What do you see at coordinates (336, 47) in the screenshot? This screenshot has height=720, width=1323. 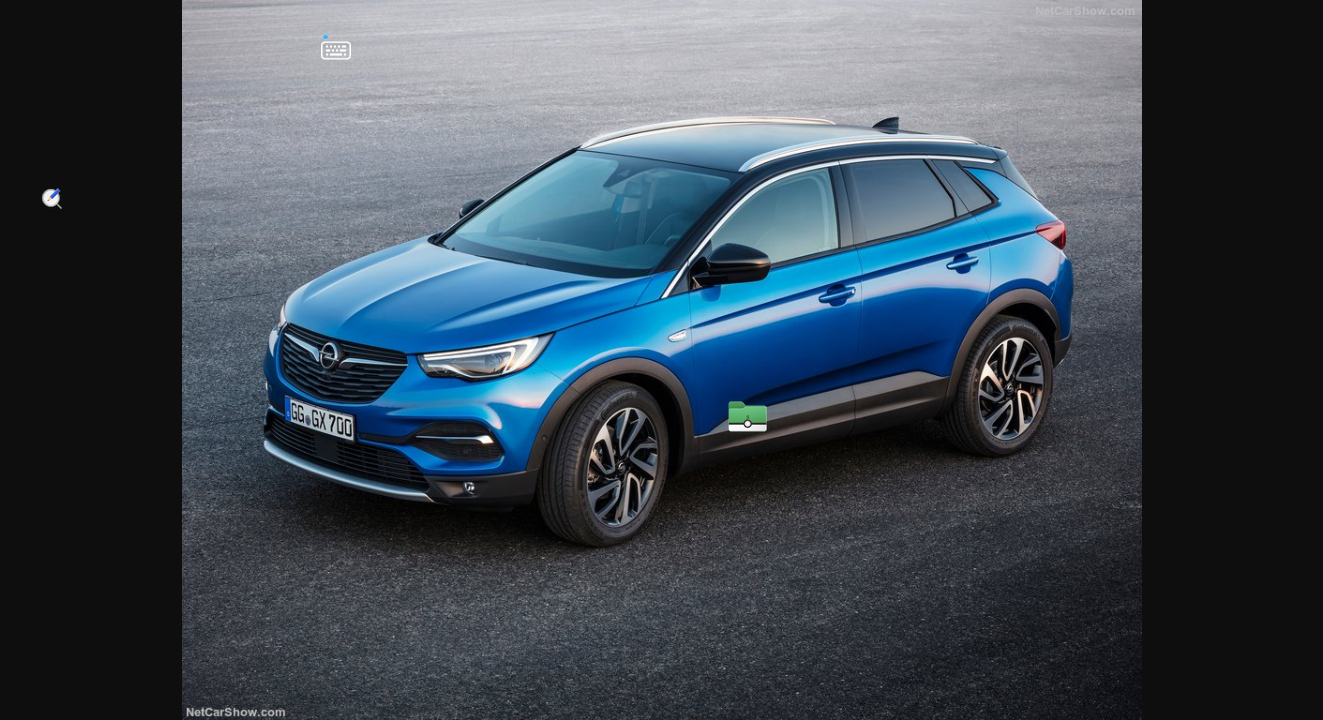 I see `virtual keyboard is currently active` at bounding box center [336, 47].